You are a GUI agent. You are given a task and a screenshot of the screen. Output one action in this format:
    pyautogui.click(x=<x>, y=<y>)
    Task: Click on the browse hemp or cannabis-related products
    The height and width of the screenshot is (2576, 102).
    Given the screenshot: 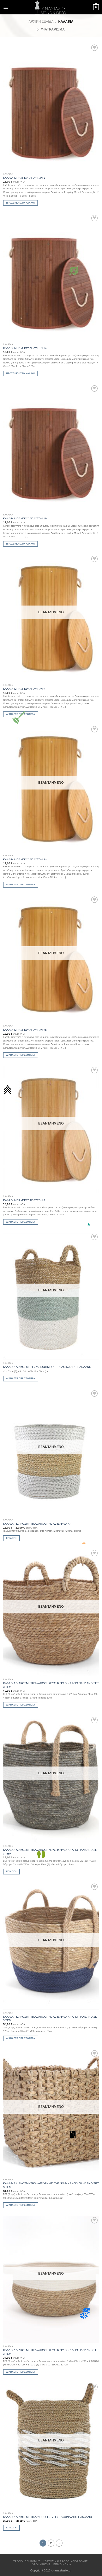 What is the action you would take?
    pyautogui.click(x=89, y=1224)
    